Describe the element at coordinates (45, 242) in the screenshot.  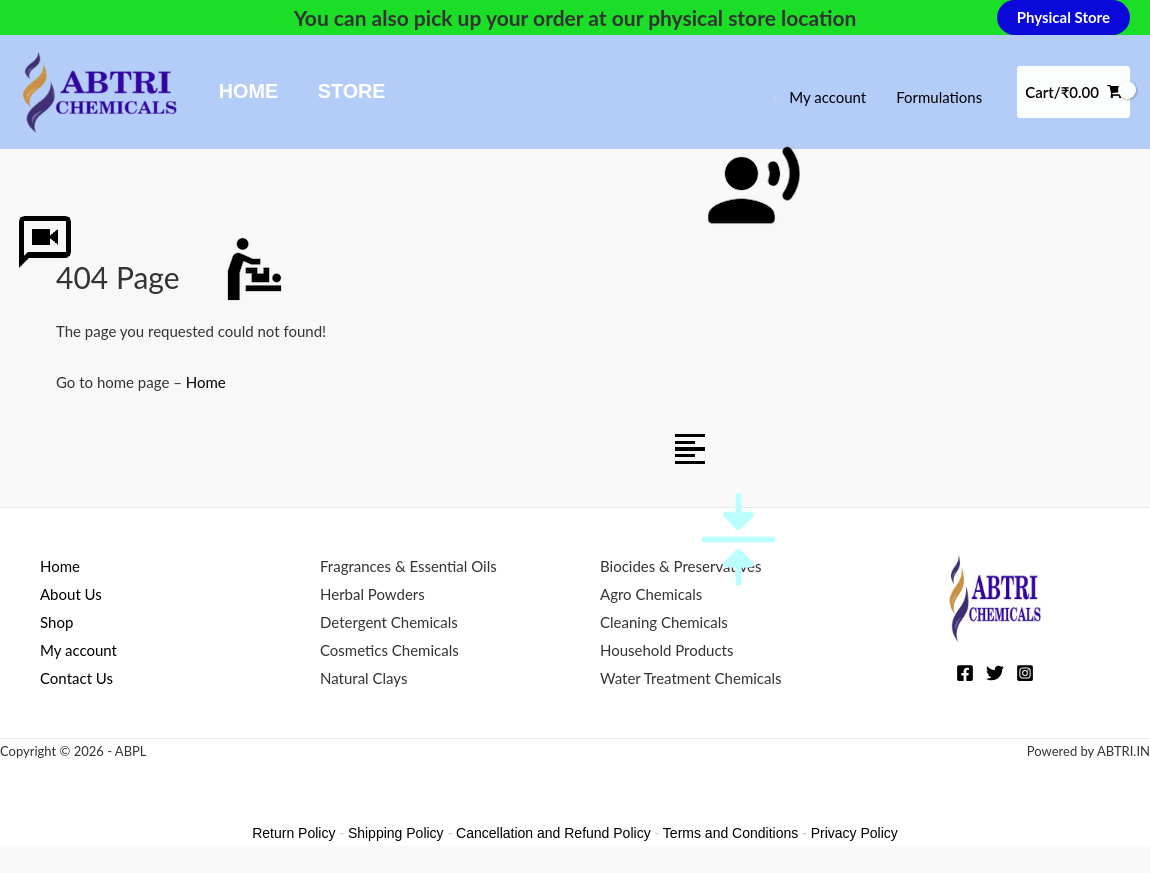
I see `start a video chat conversation` at that location.